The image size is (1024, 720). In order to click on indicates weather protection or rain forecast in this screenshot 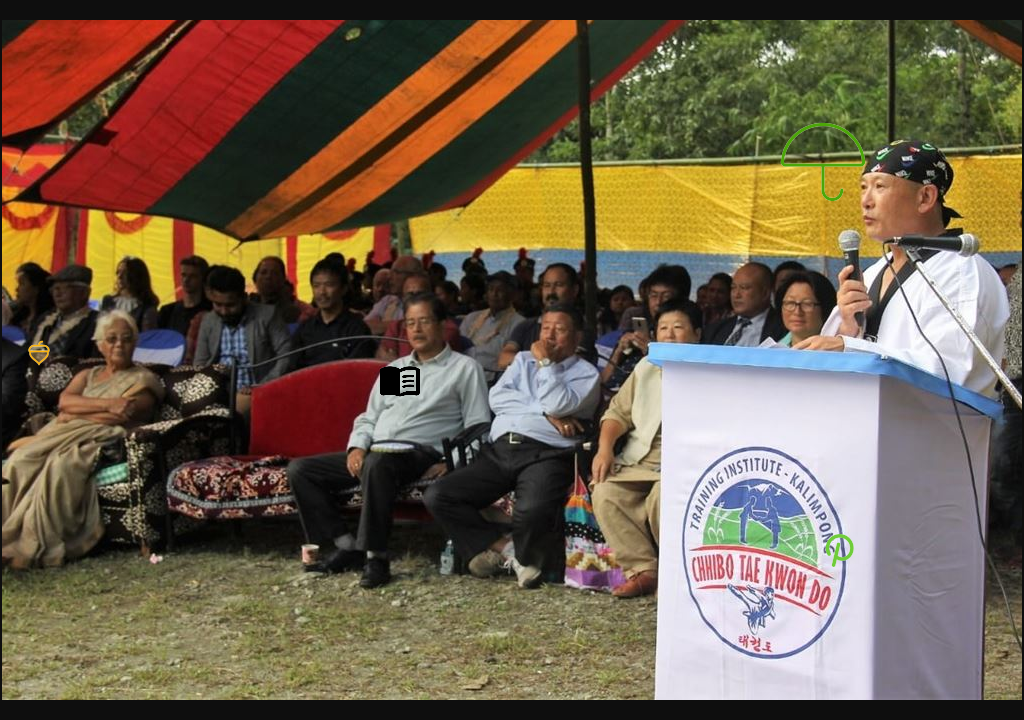, I will do `click(823, 162)`.